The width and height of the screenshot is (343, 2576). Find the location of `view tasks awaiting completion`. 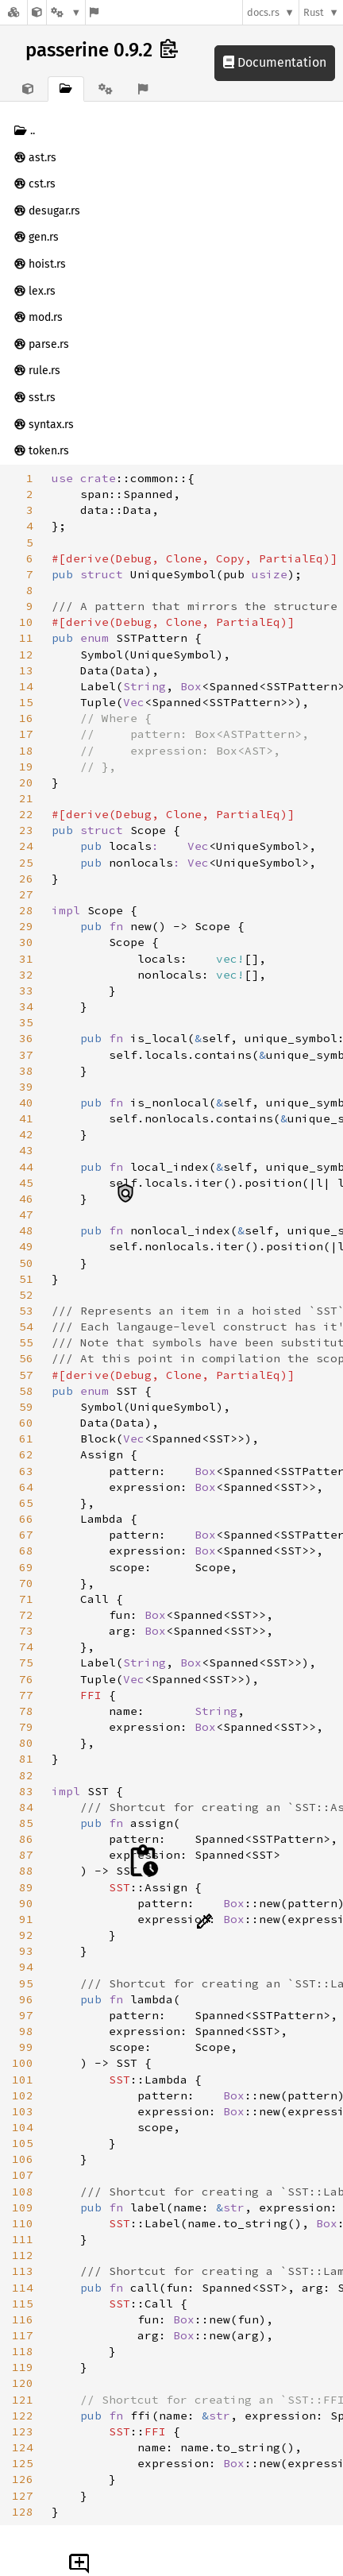

view tasks awaiting completion is located at coordinates (143, 1861).